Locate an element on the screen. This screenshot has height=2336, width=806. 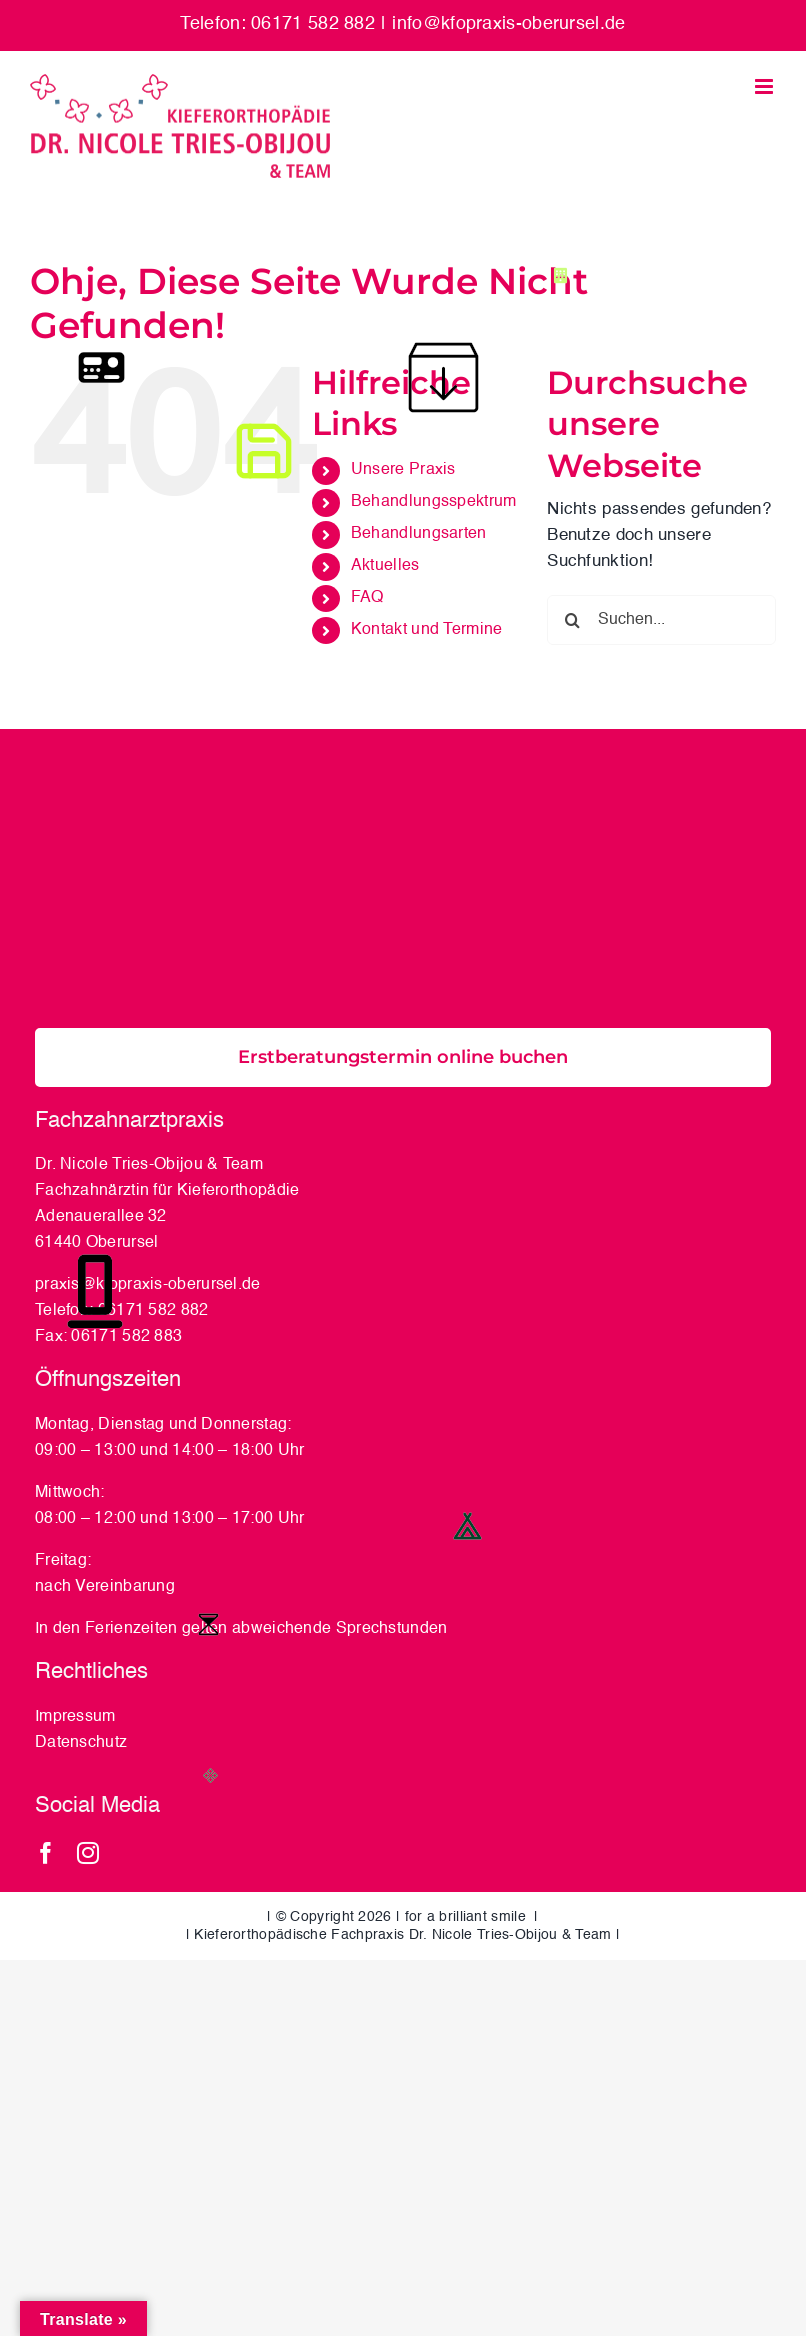
access camping or outdoor activity features is located at coordinates (467, 1527).